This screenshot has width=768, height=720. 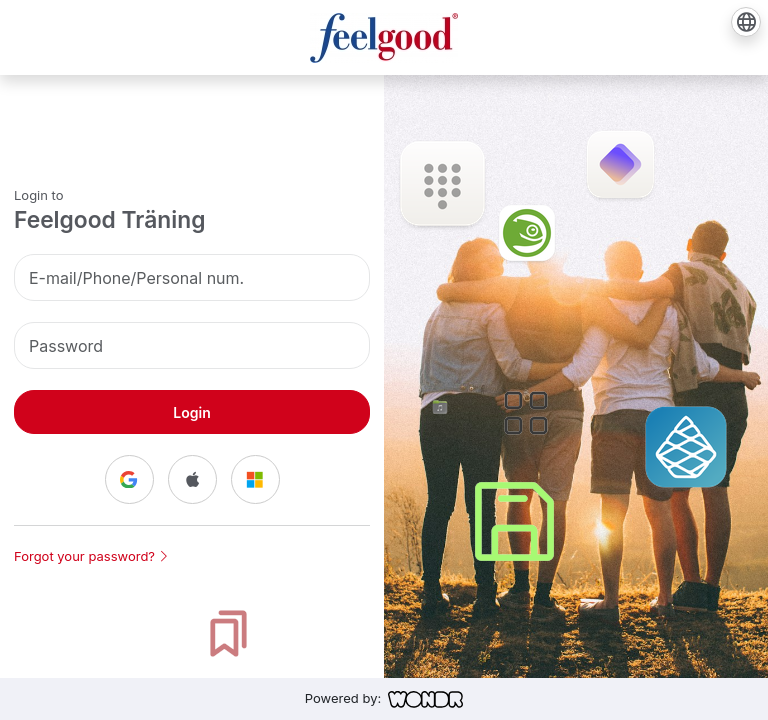 What do you see at coordinates (526, 413) in the screenshot?
I see `view all applications` at bounding box center [526, 413].